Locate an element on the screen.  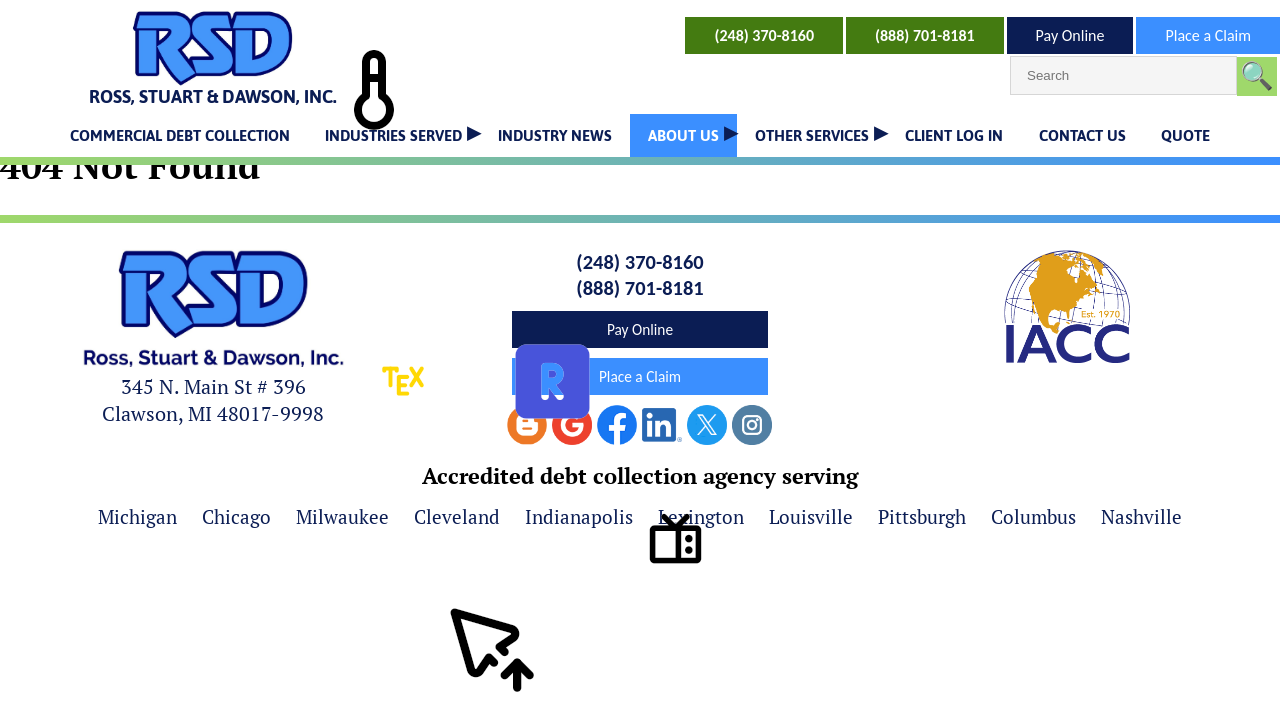
access TV or video streaming services is located at coordinates (675, 541).